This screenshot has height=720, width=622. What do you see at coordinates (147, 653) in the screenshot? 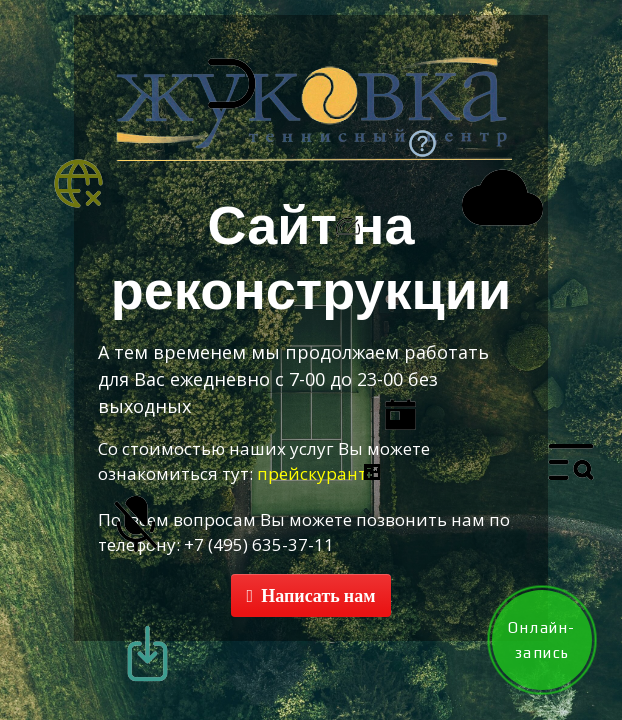
I see `download file to device` at bounding box center [147, 653].